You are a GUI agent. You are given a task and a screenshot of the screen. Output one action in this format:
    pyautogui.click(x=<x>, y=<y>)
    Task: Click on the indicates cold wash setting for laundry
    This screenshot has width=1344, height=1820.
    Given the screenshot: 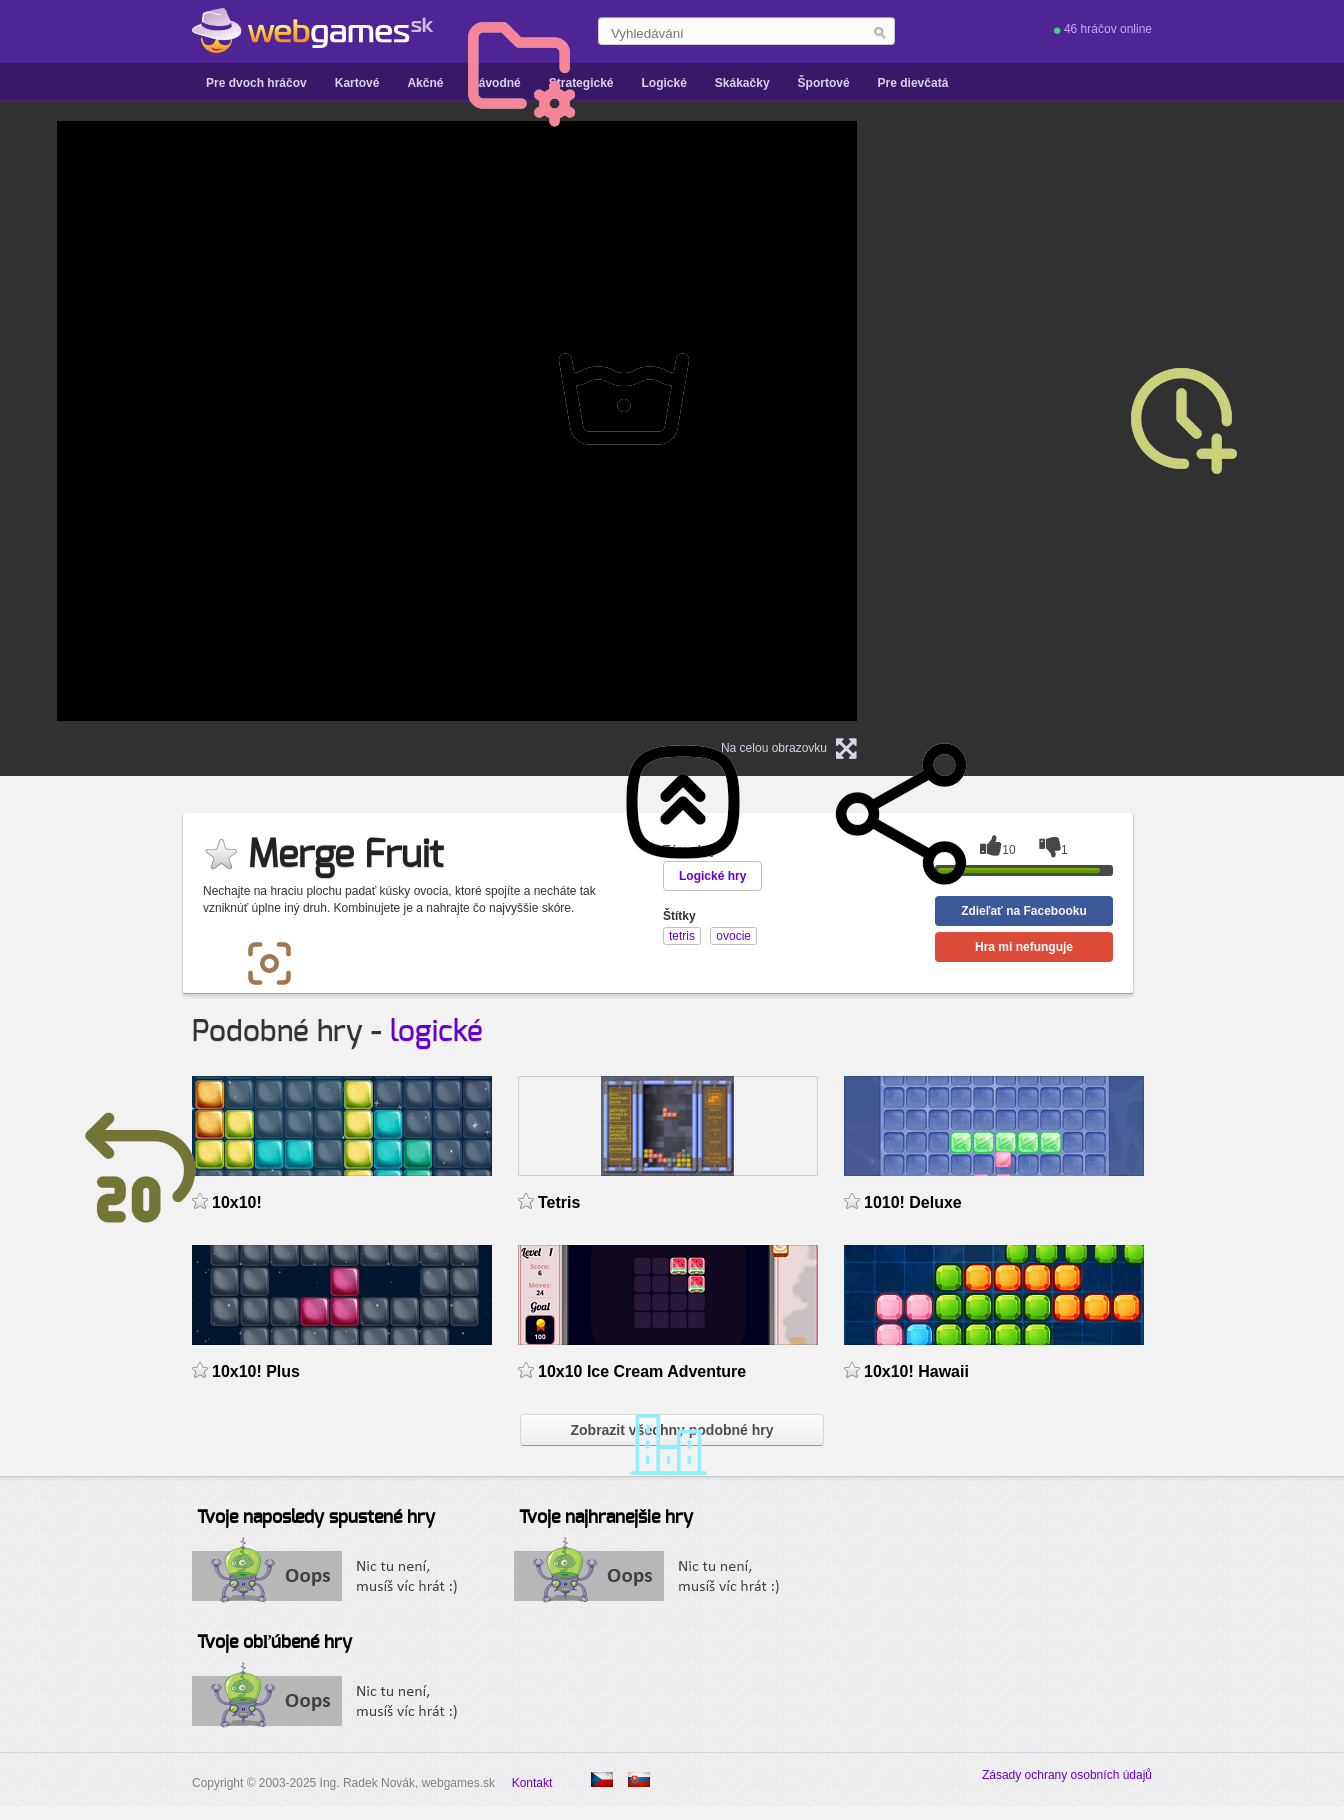 What is the action you would take?
    pyautogui.click(x=624, y=399)
    